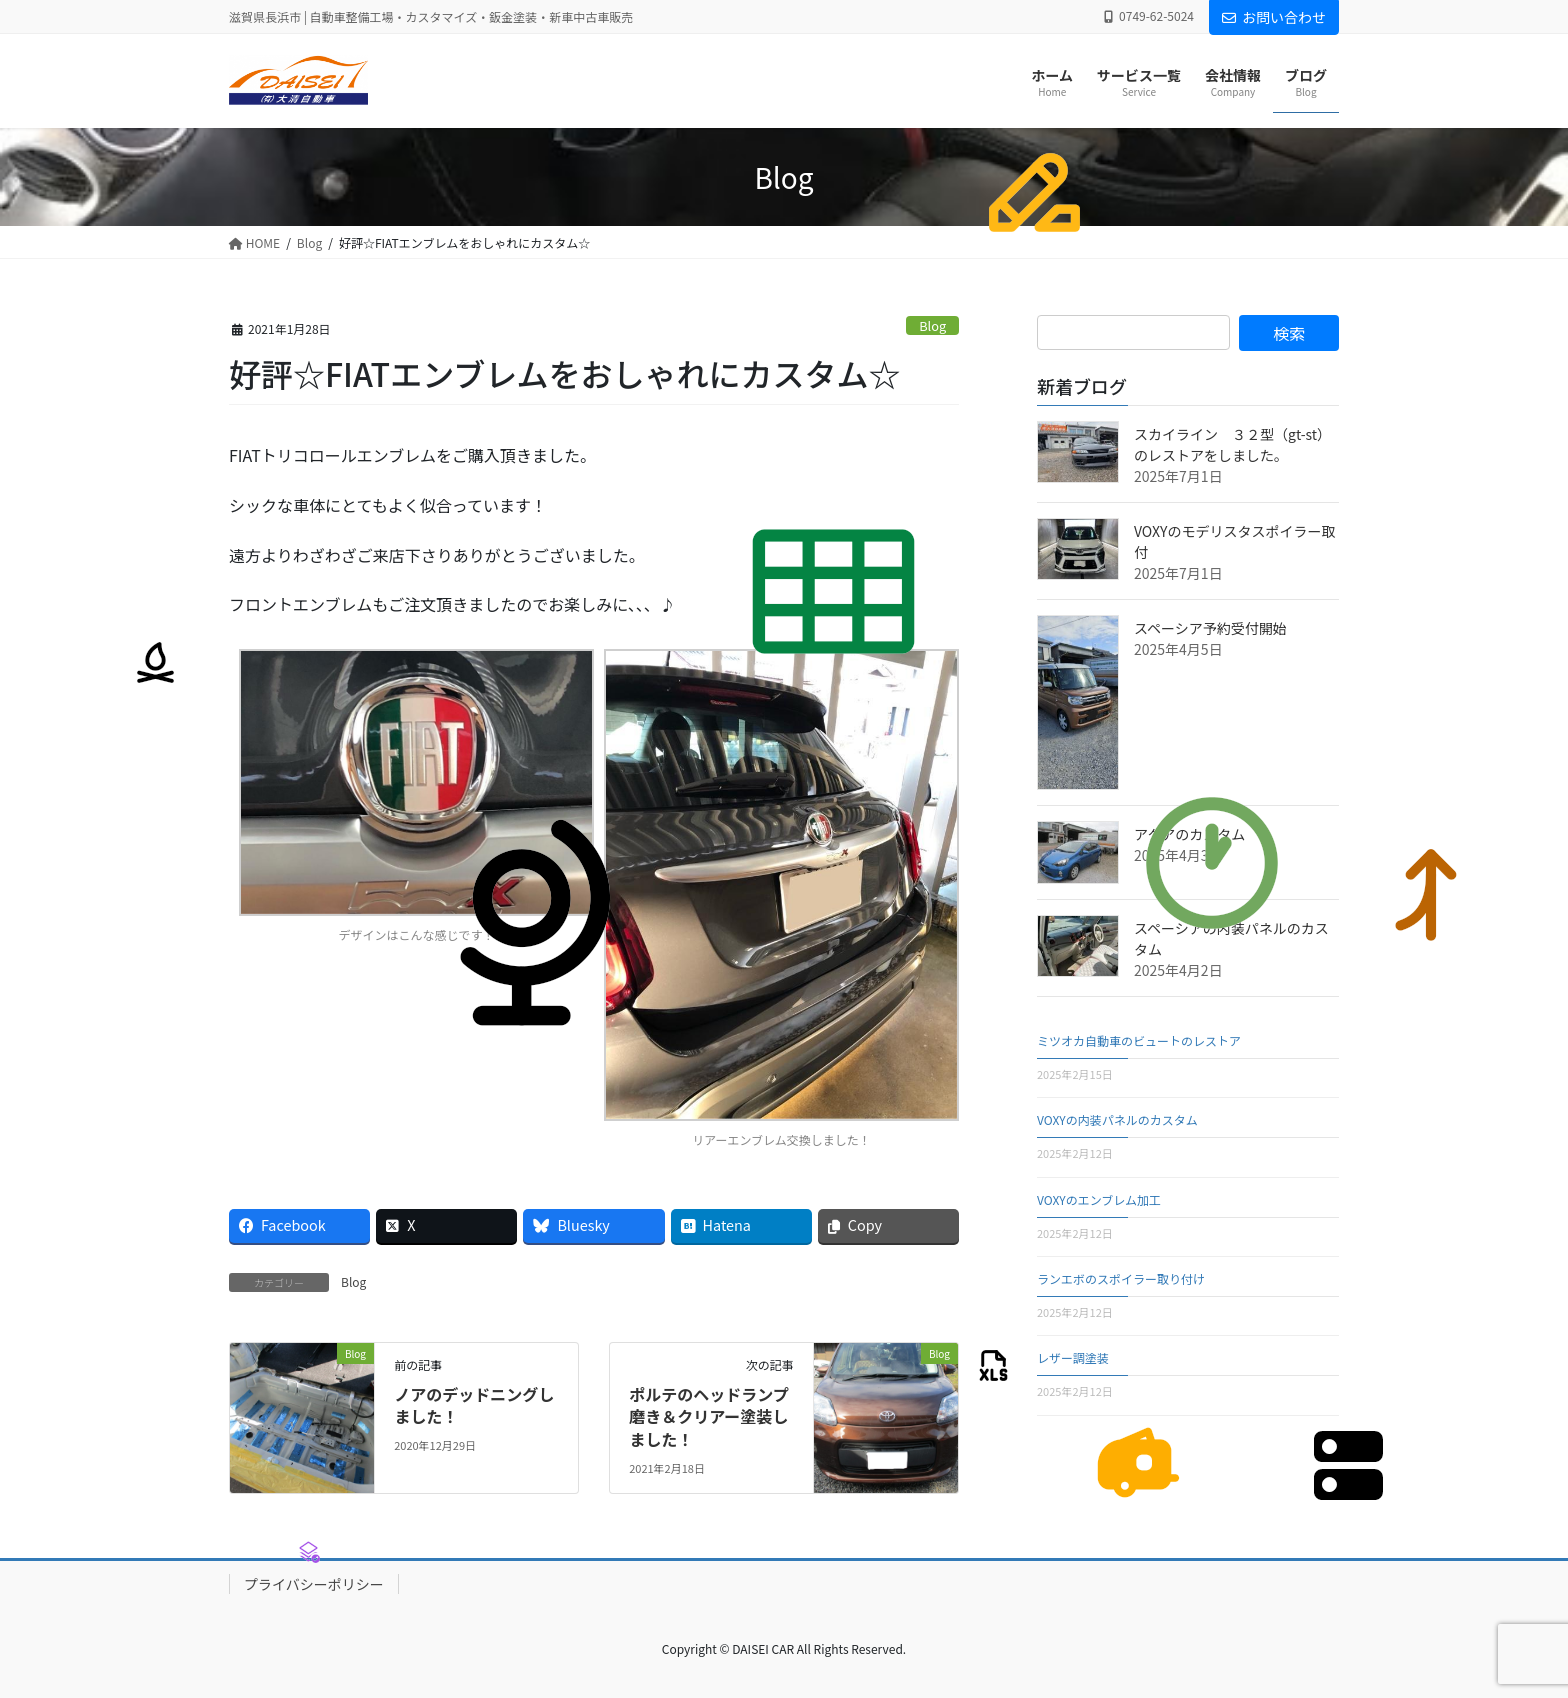 The image size is (1568, 1698). Describe the element at coordinates (1136, 1462) in the screenshot. I see `access caravan or RV rental options` at that location.